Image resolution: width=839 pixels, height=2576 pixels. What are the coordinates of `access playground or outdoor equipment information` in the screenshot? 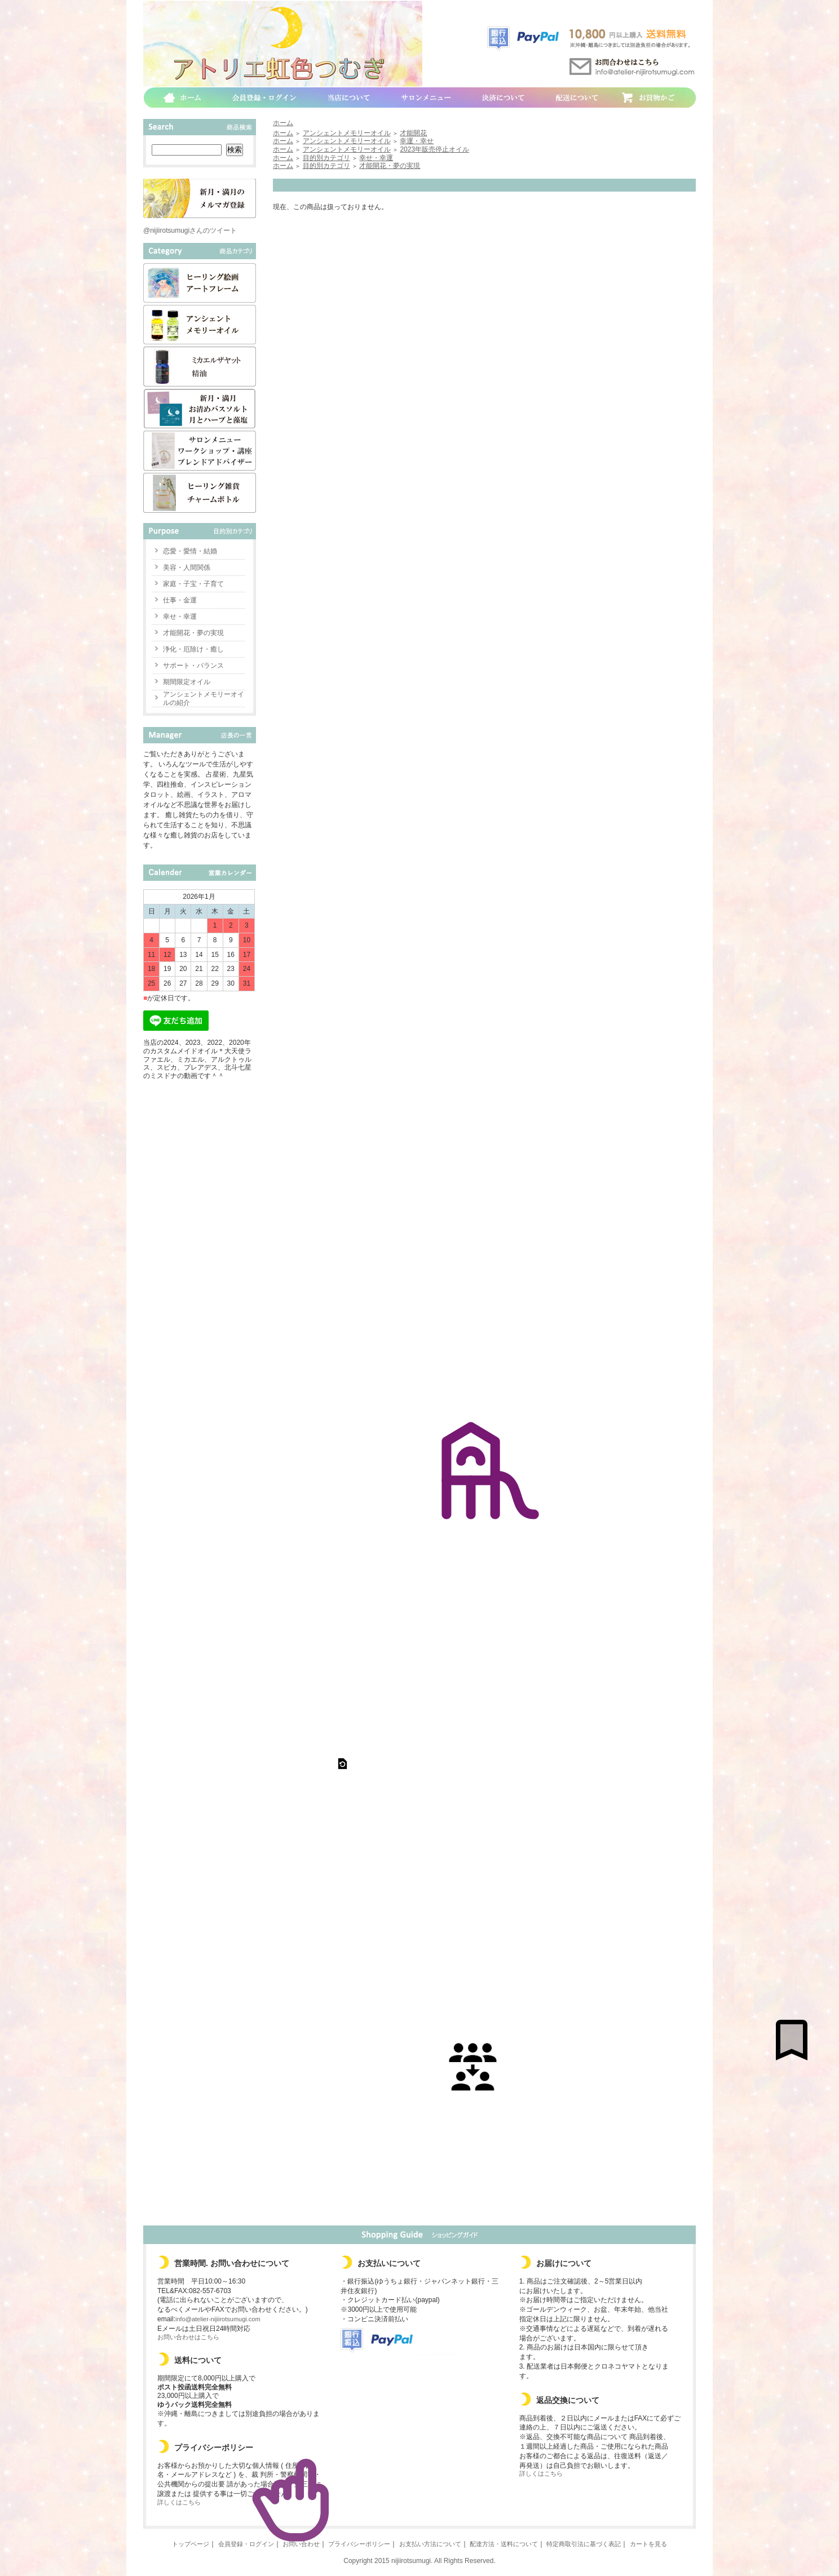 It's located at (490, 1470).